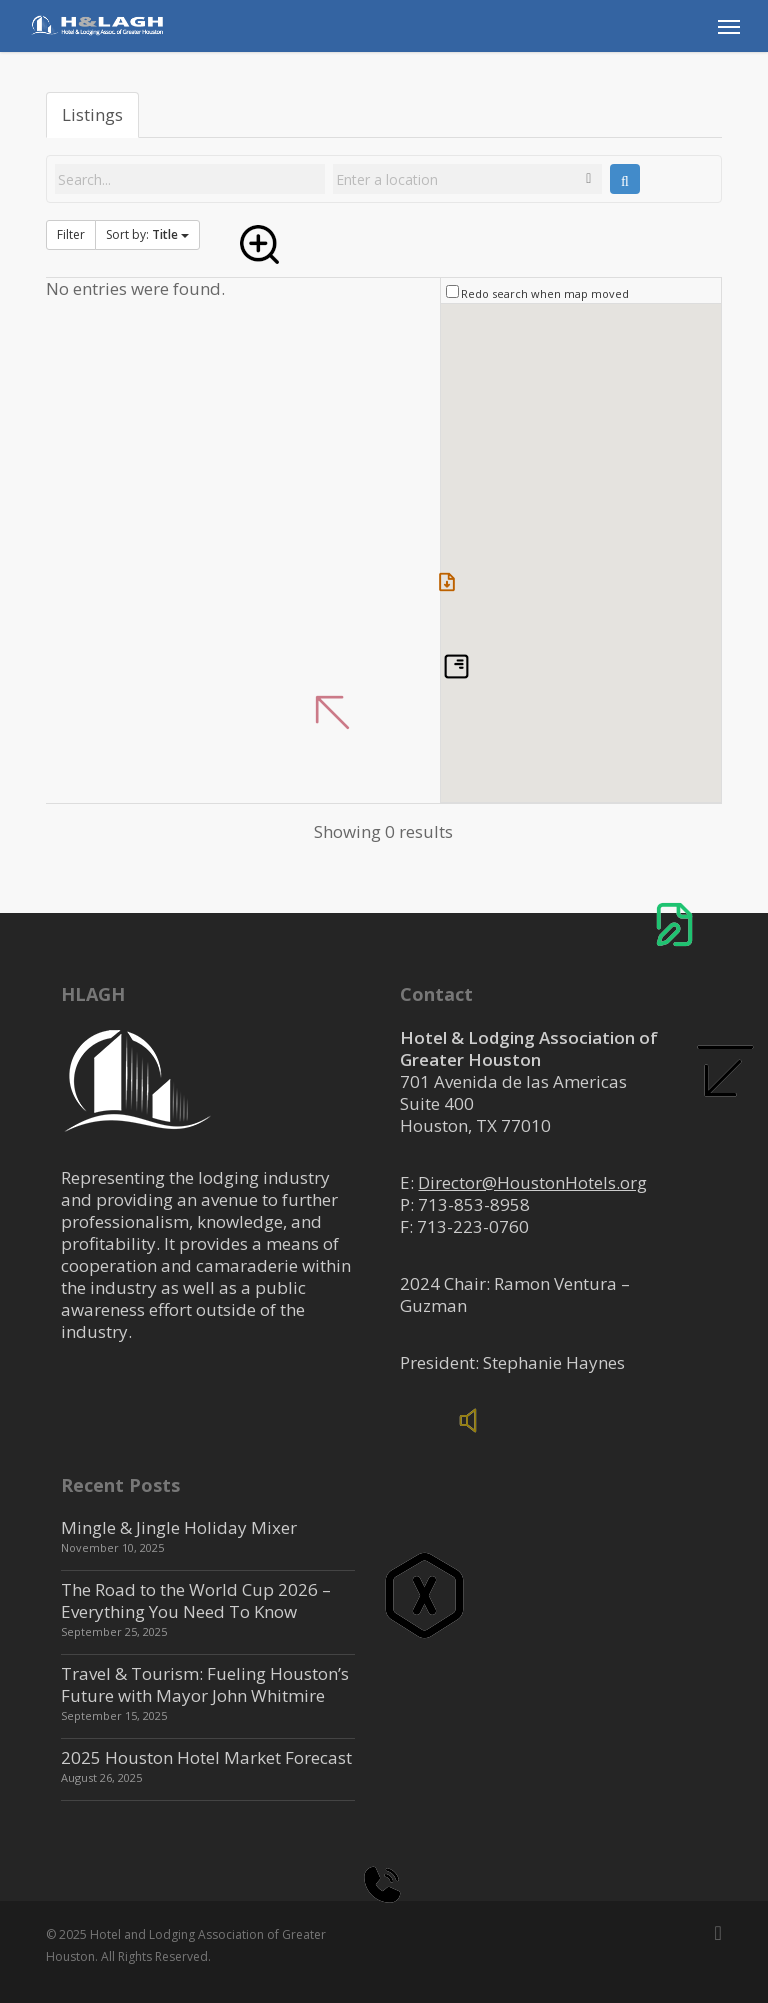 Image resolution: width=768 pixels, height=2003 pixels. What do you see at coordinates (259, 244) in the screenshot?
I see `zoom in on content` at bounding box center [259, 244].